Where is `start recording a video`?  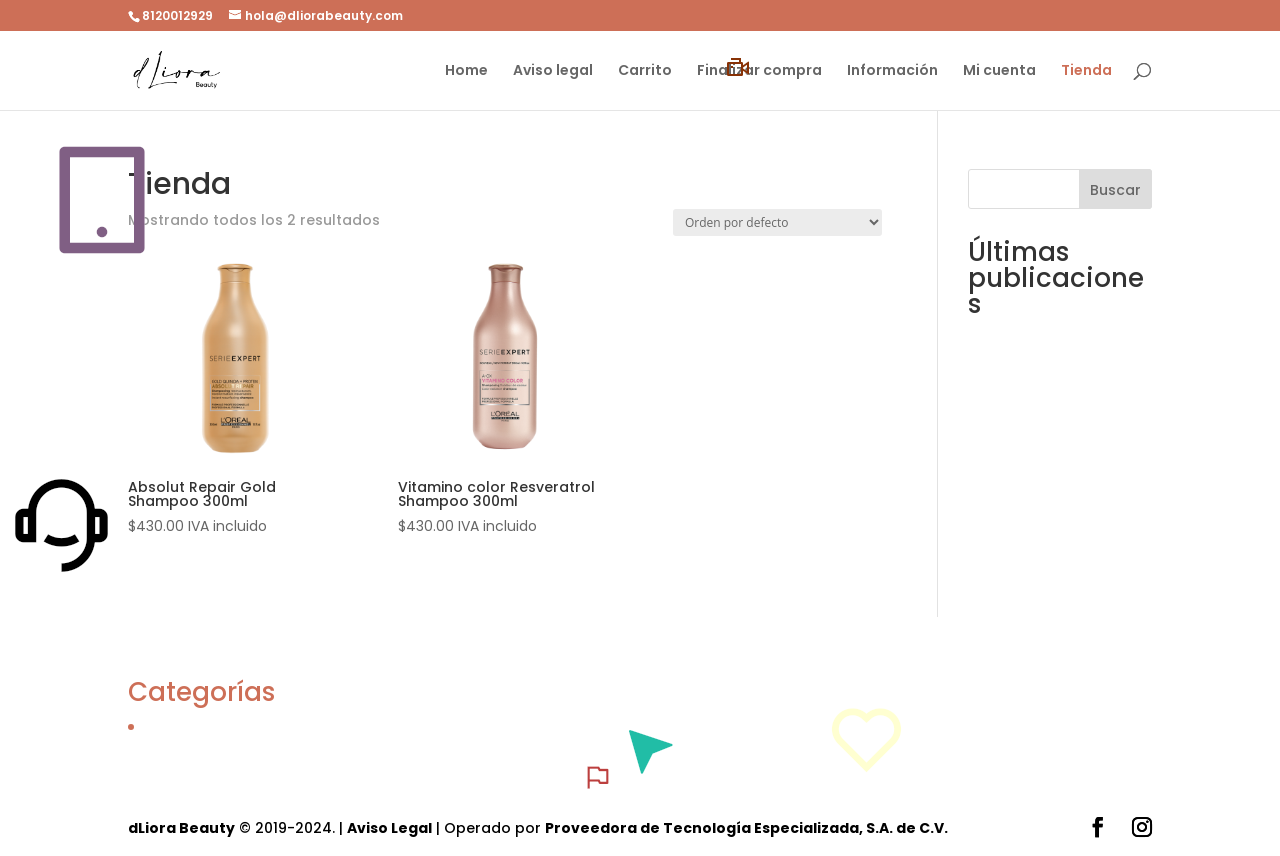 start recording a video is located at coordinates (738, 68).